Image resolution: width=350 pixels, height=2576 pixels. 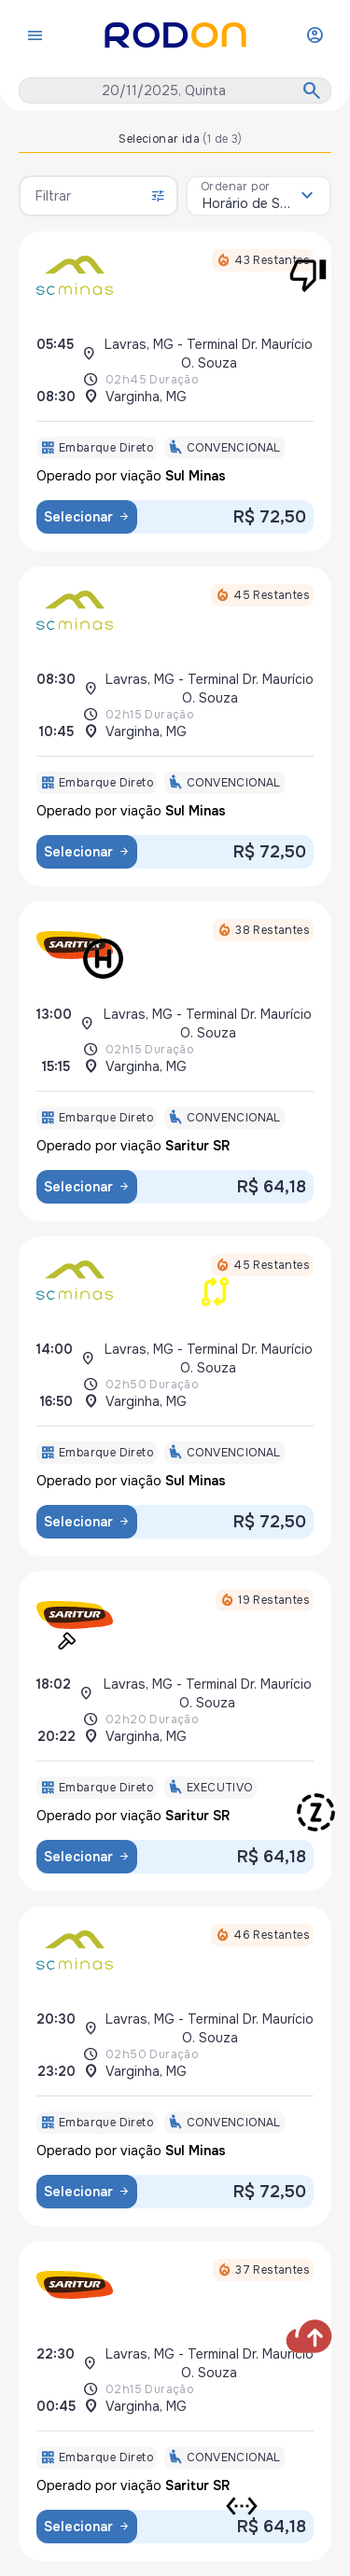 I want to click on compare code versions or branches, so click(x=215, y=1291).